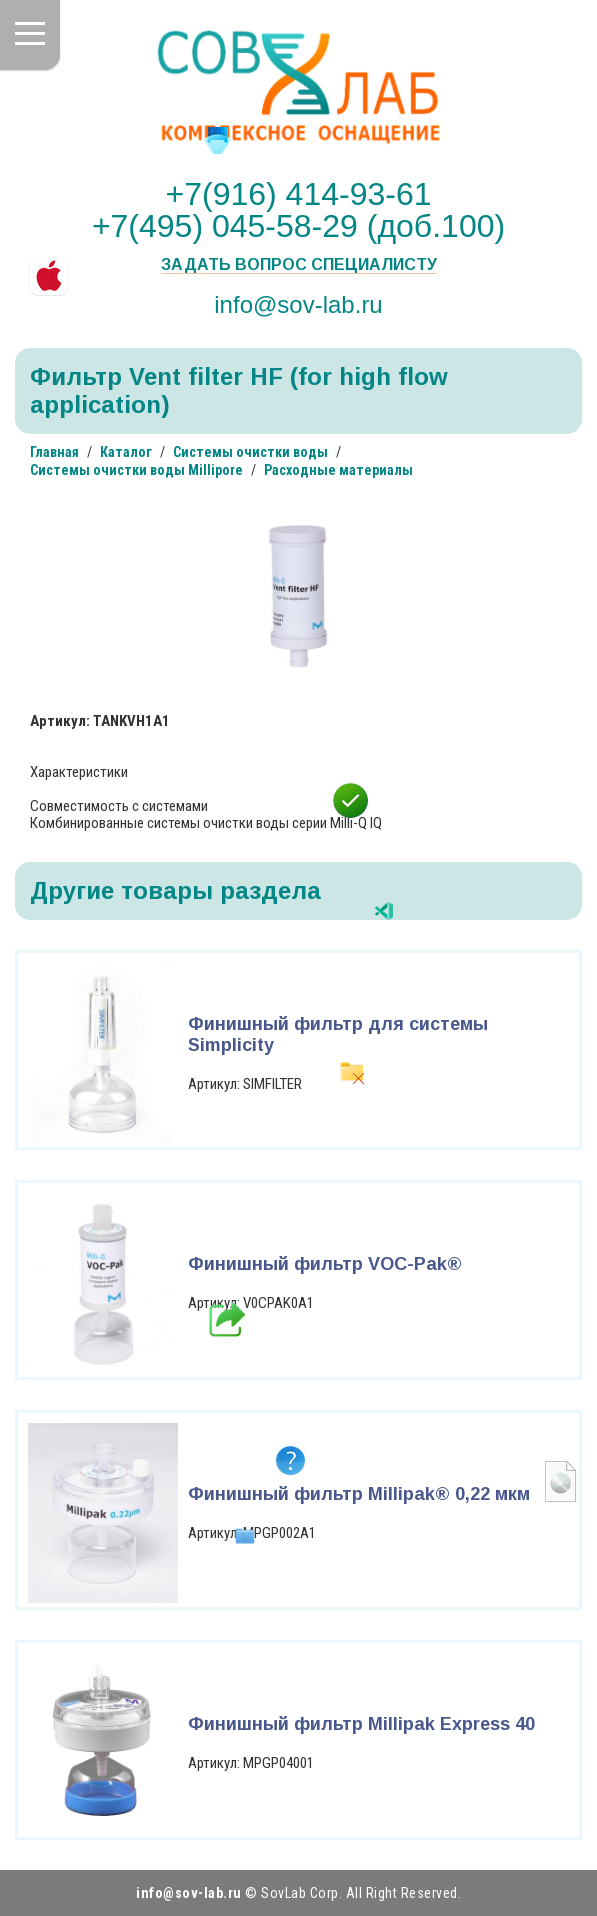 This screenshot has width=597, height=1916. I want to click on open your work files folder, so click(245, 1536).